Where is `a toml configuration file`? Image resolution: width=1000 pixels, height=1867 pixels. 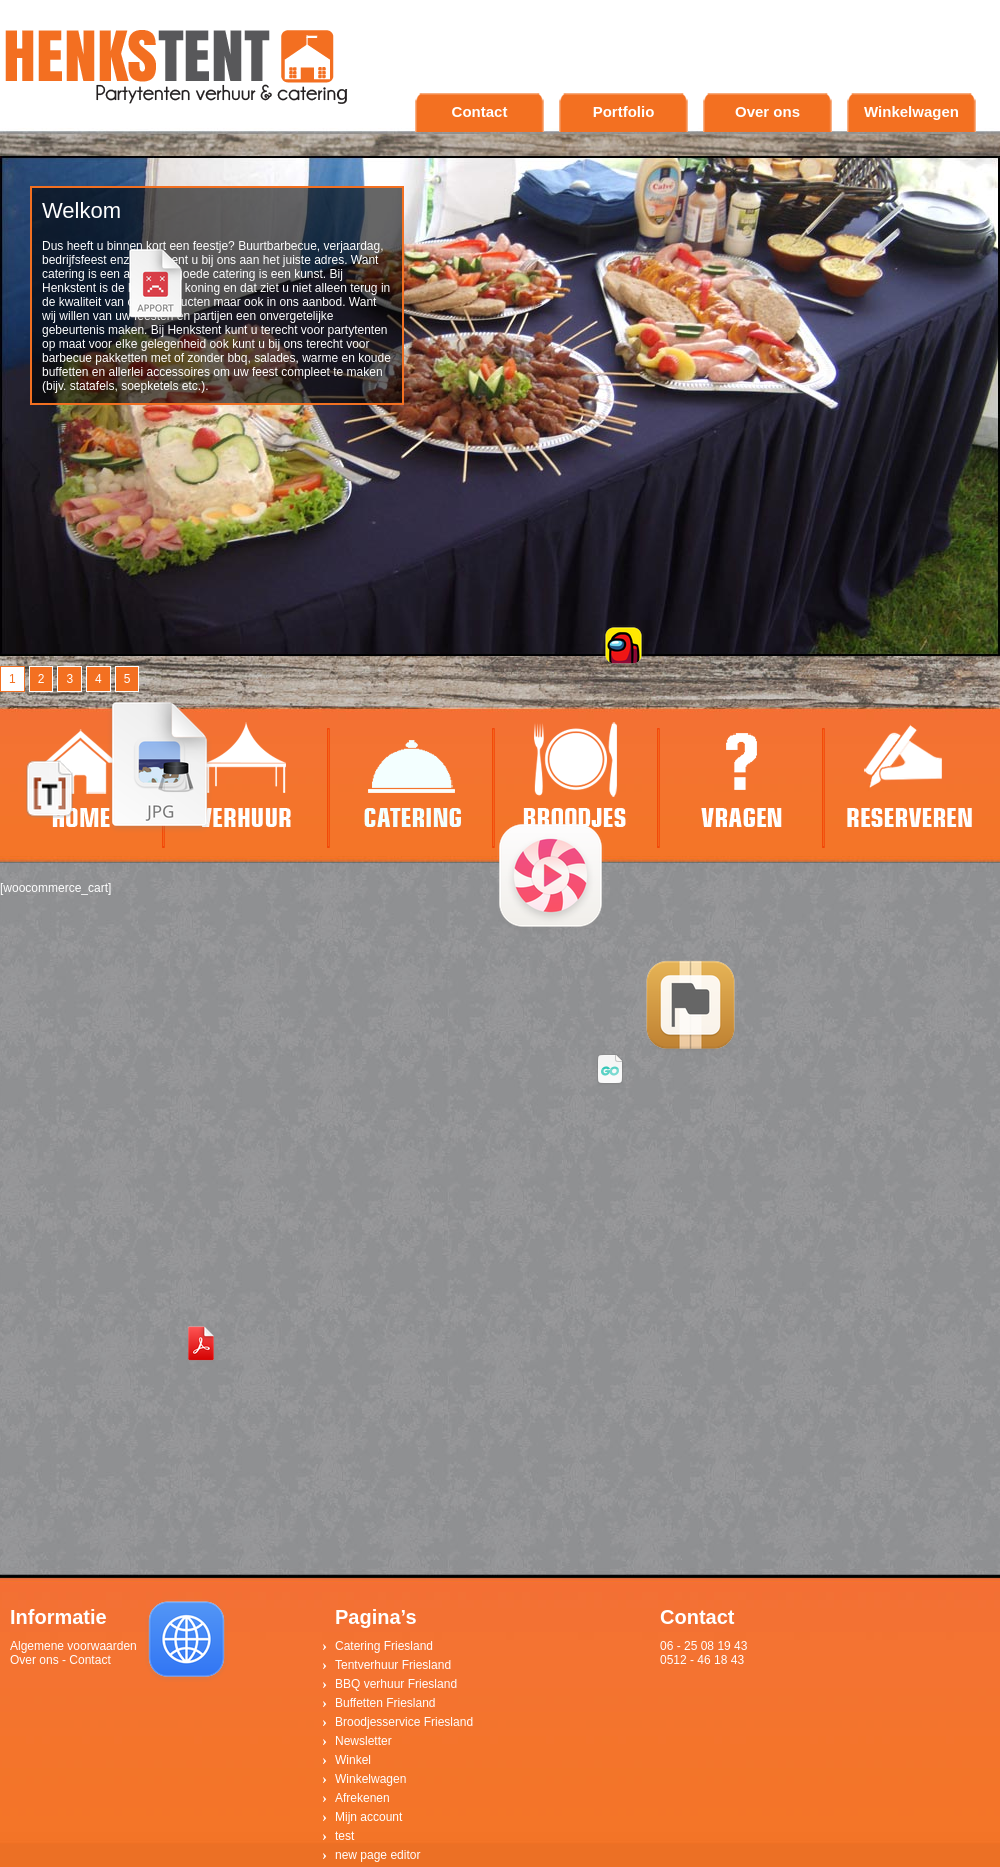 a toml configuration file is located at coordinates (49, 788).